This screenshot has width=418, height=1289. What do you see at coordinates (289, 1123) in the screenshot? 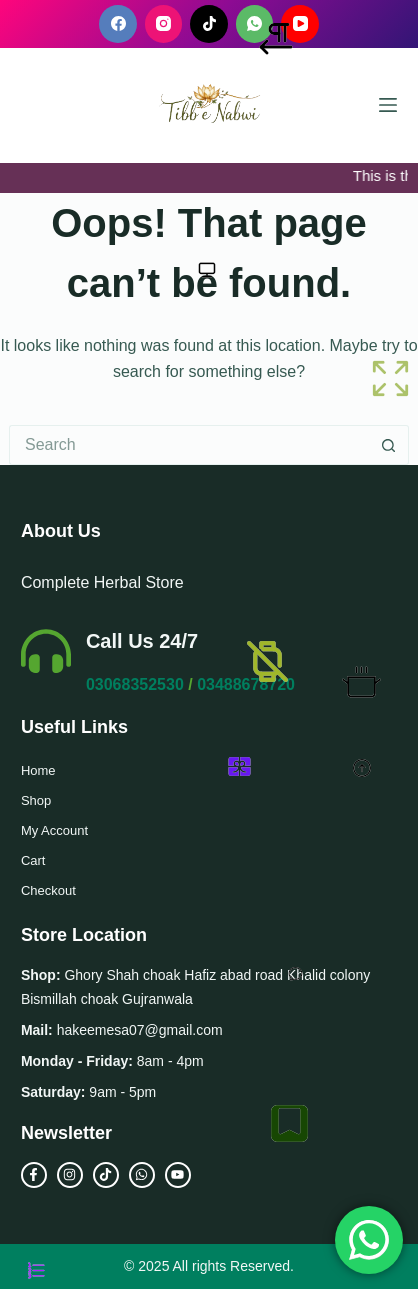
I see `save or bookmark this item` at bounding box center [289, 1123].